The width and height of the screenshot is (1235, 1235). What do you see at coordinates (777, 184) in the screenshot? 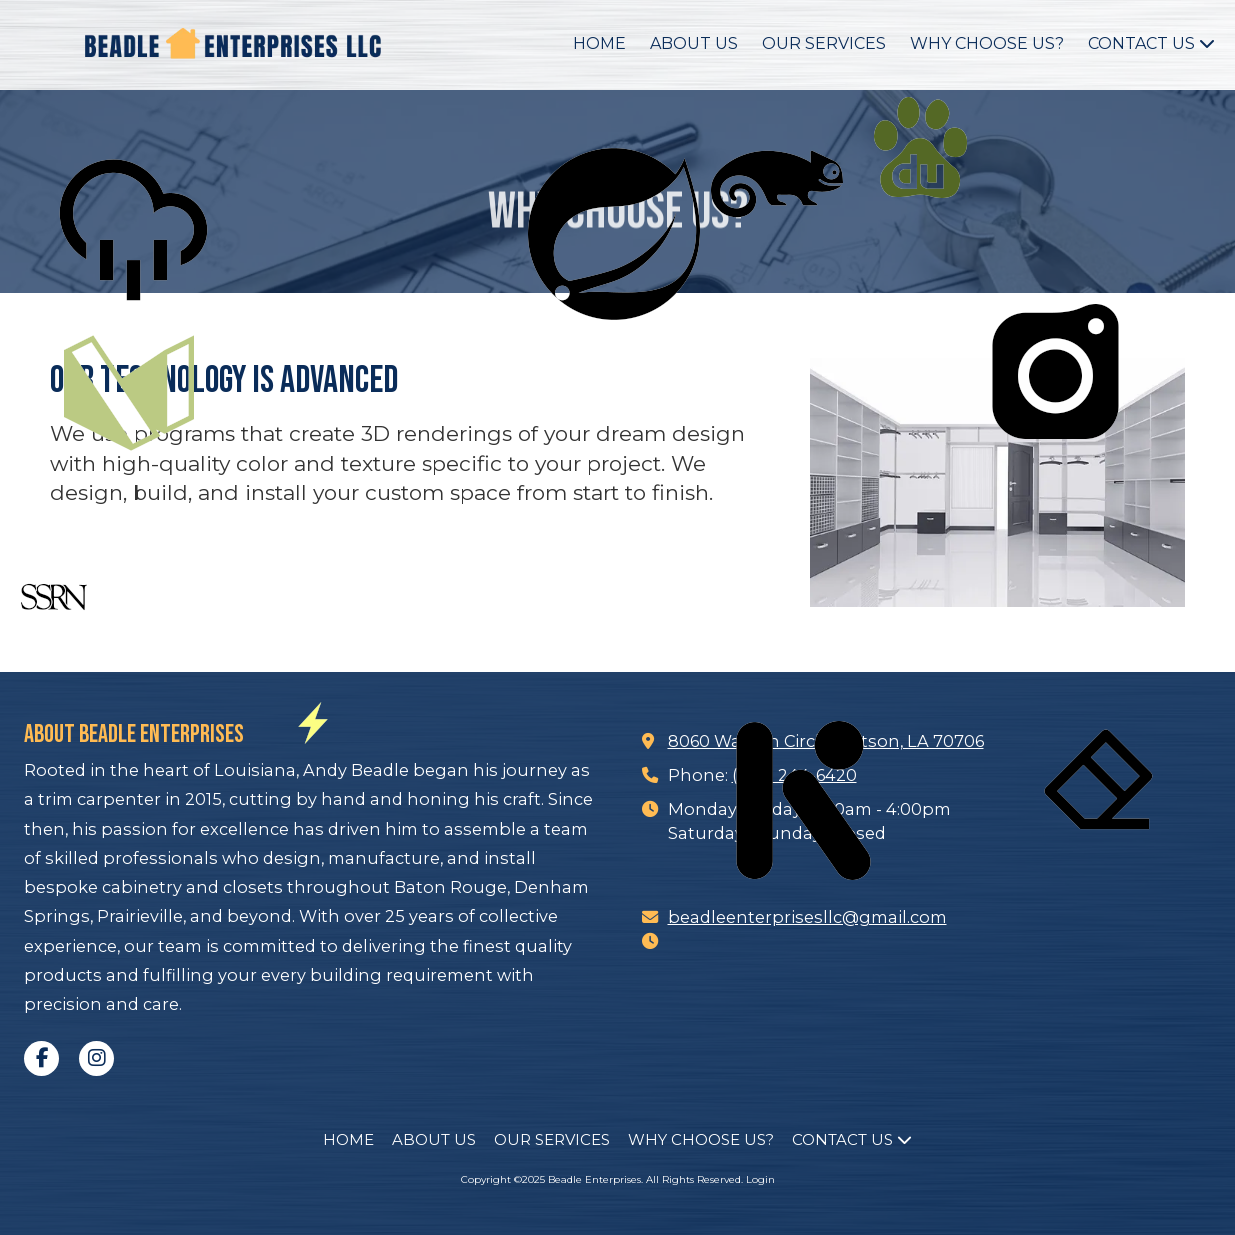
I see `SUSE Linux brand logo` at bounding box center [777, 184].